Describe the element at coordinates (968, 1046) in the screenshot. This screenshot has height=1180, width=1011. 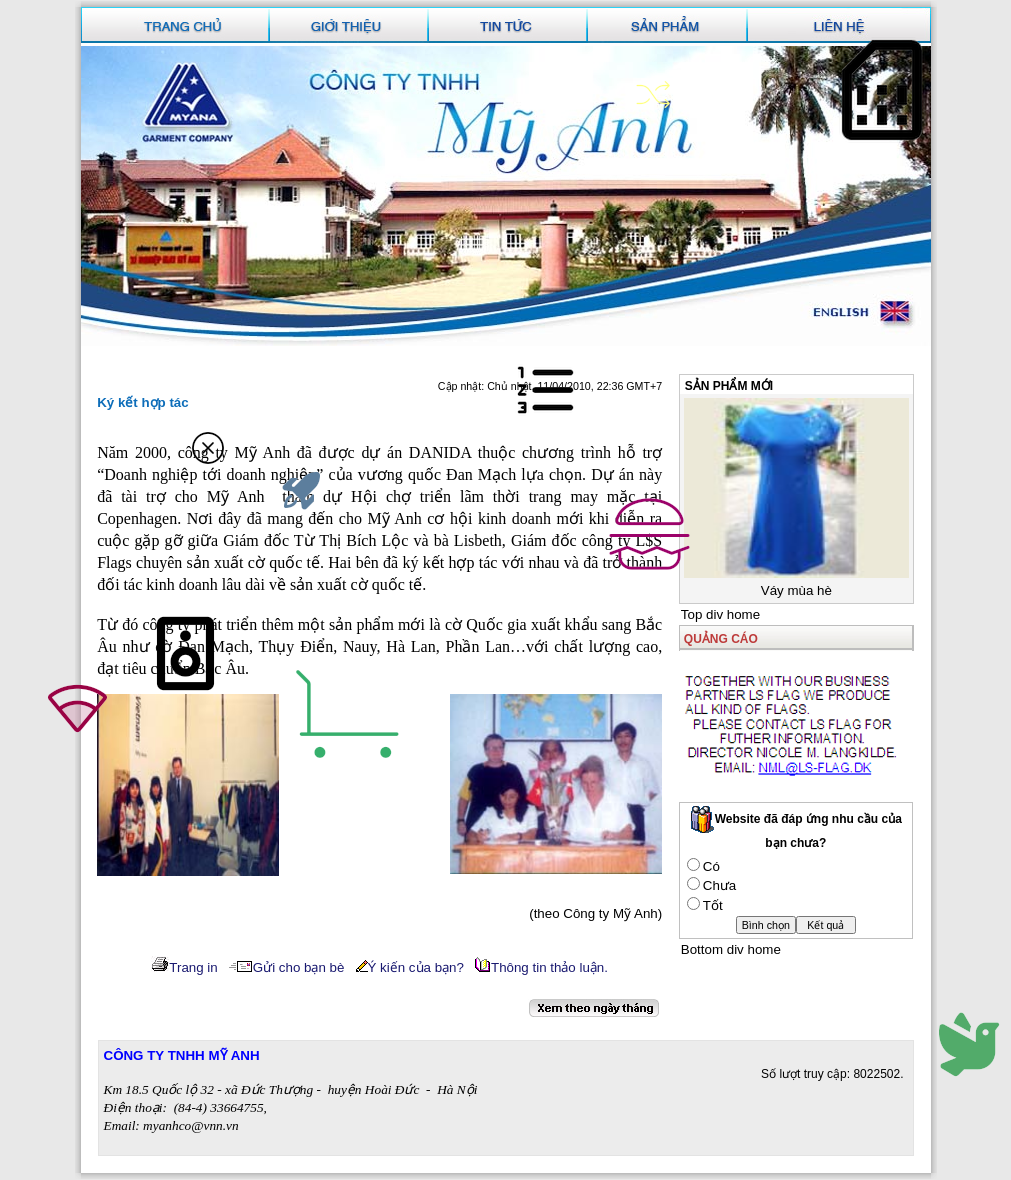
I see `indicates peace or harmony settings` at that location.